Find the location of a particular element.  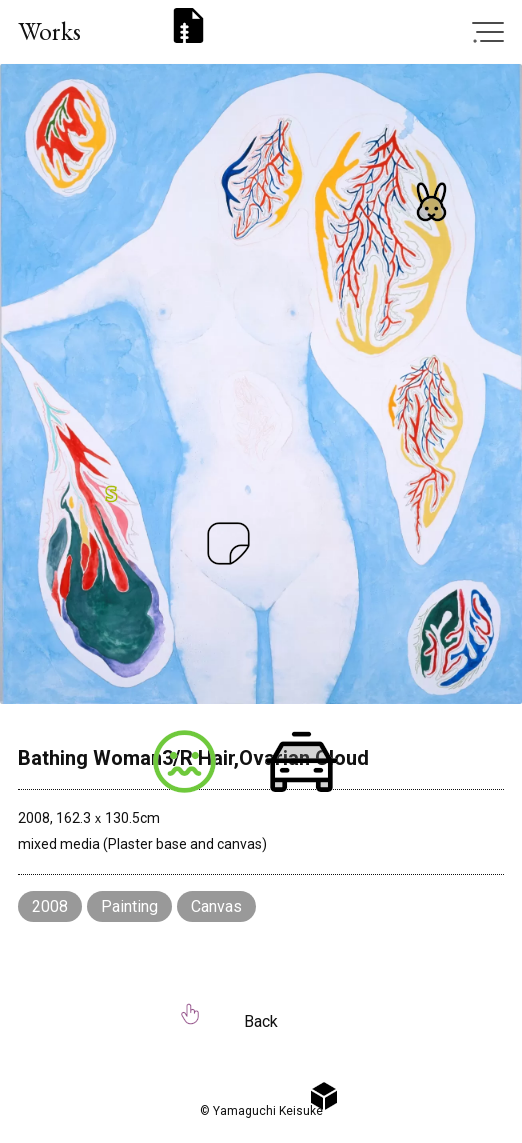

indicates a nervous or anxious status is located at coordinates (184, 761).